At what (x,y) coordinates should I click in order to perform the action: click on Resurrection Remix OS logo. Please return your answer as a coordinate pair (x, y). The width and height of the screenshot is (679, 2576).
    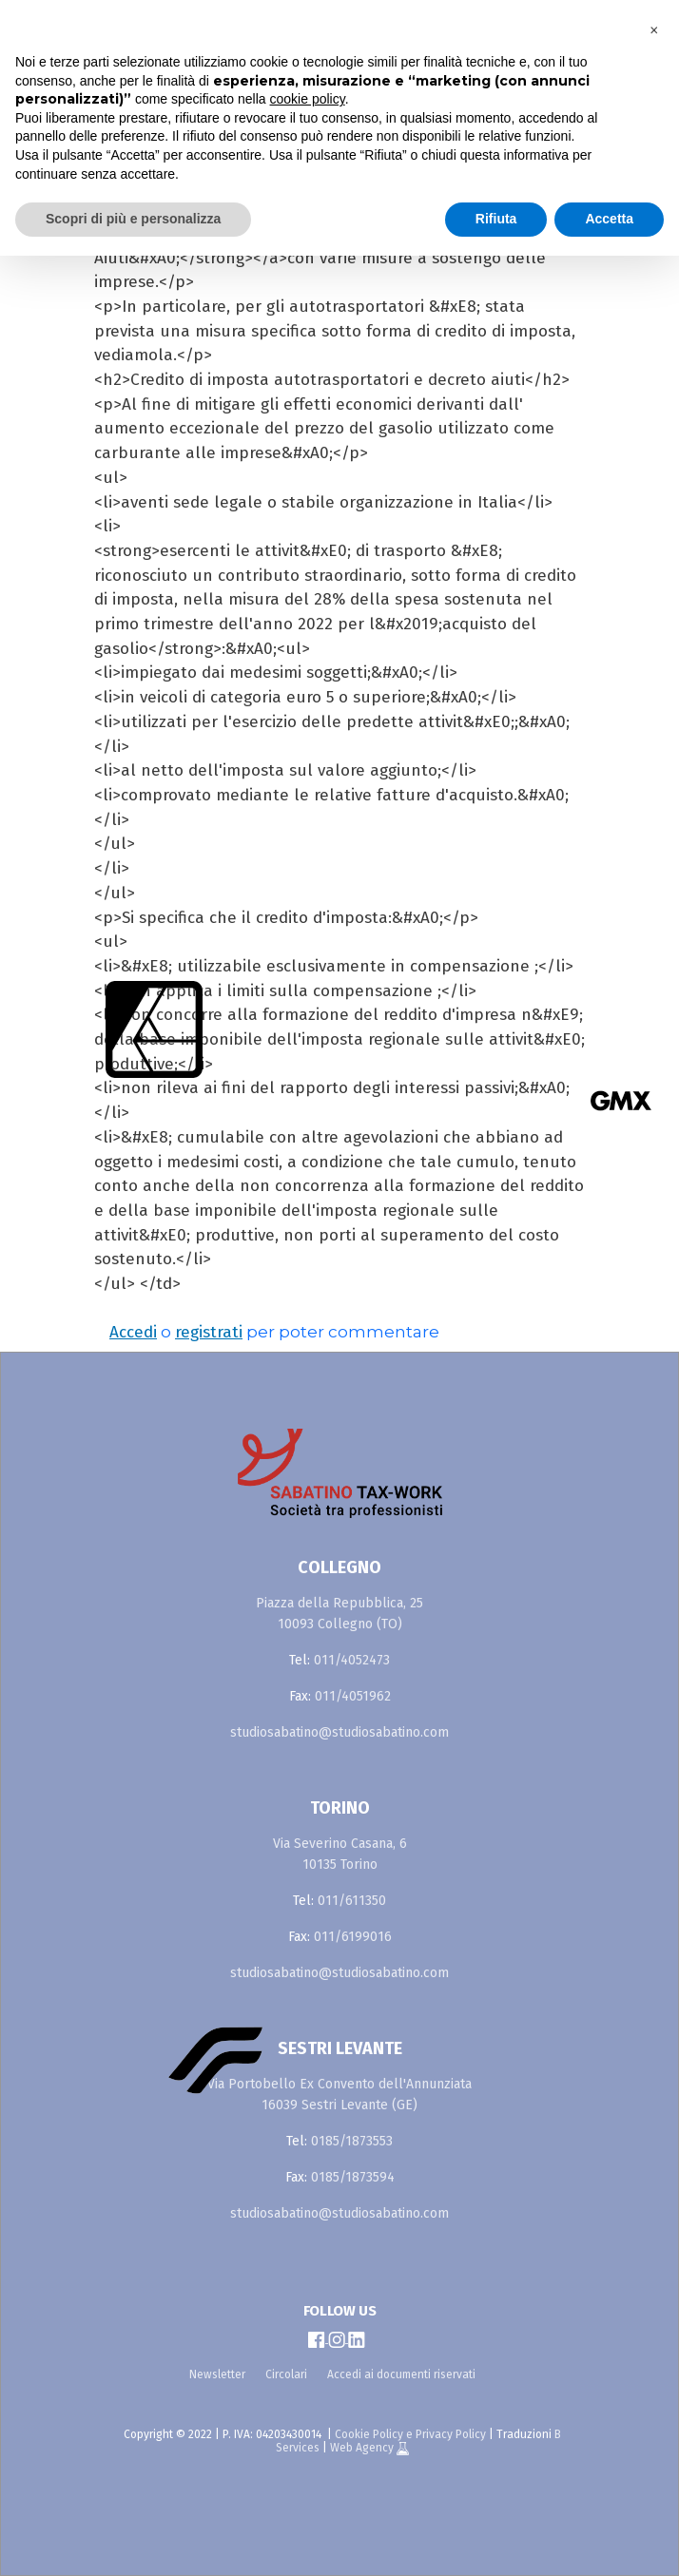
    Looking at the image, I should click on (215, 2060).